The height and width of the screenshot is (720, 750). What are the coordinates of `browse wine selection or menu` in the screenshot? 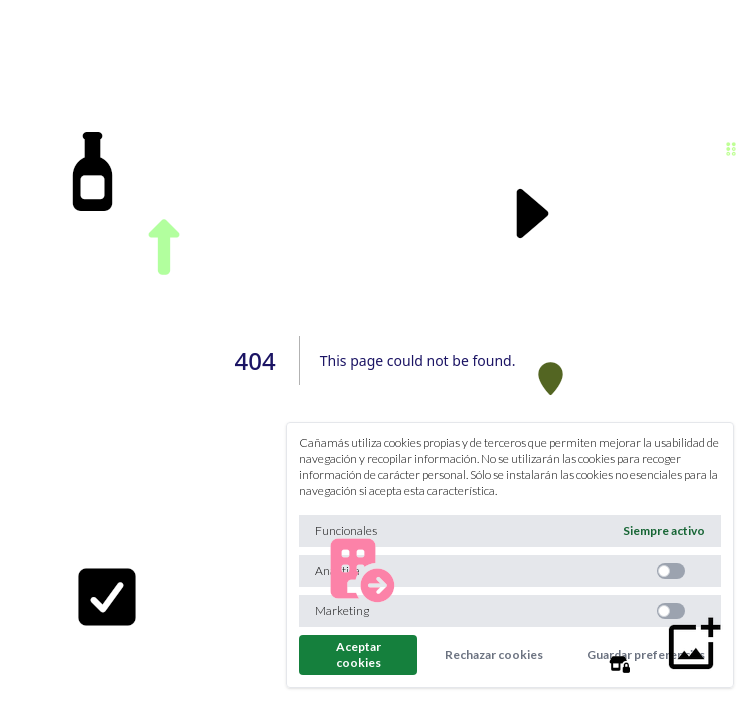 It's located at (92, 171).